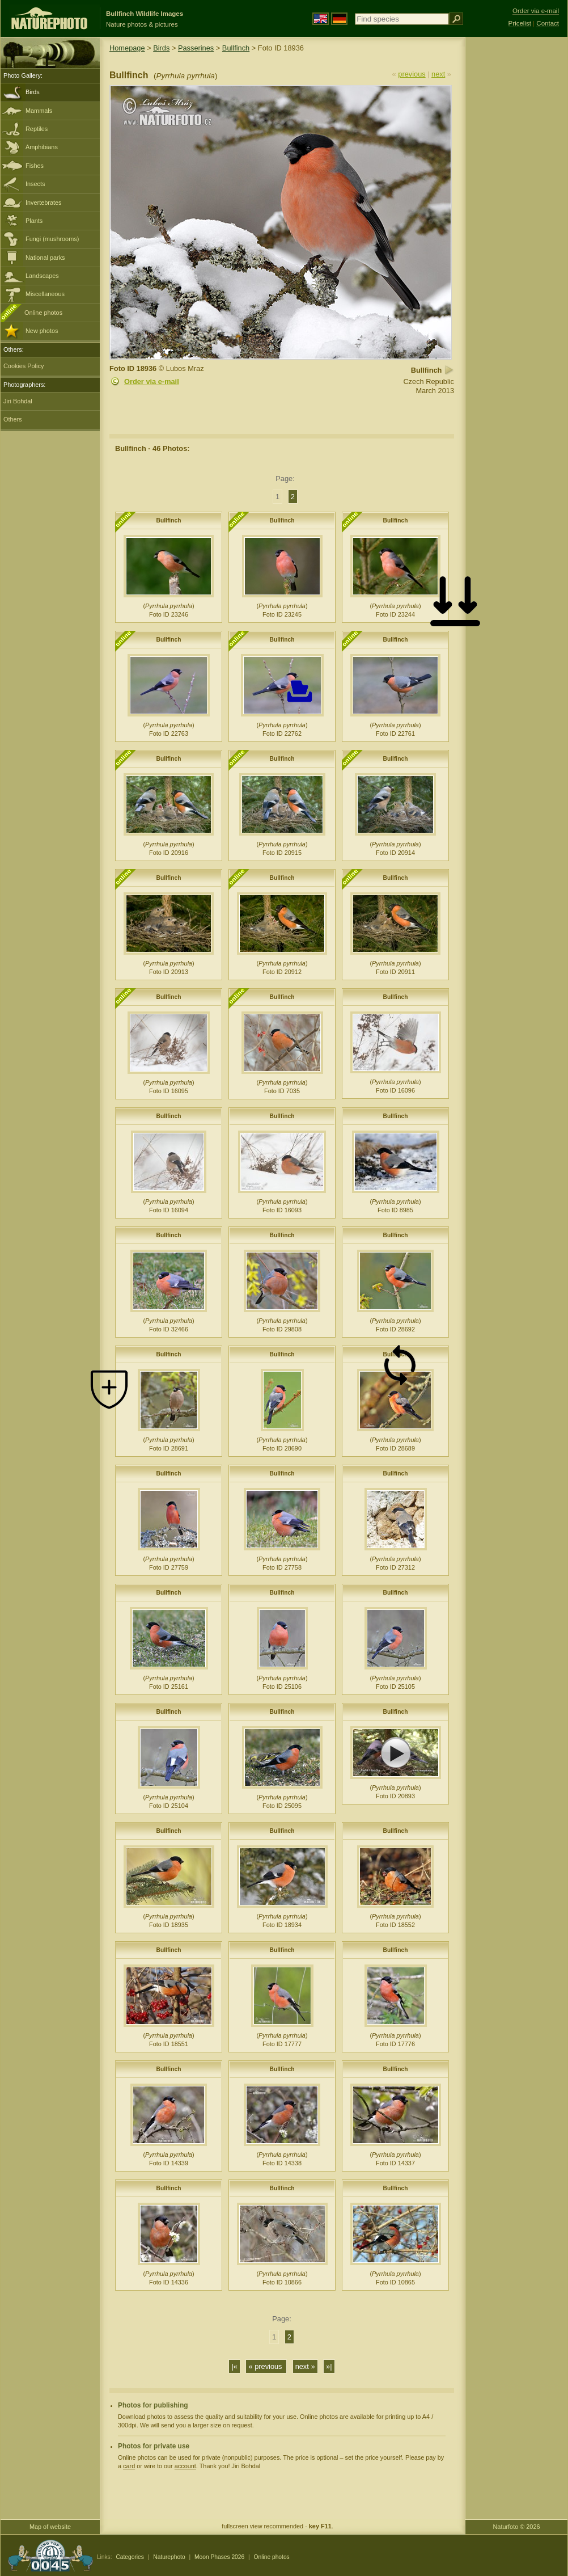 This screenshot has height=2576, width=568. What do you see at coordinates (299, 691) in the screenshot?
I see `access tissue box or hygiene supplies` at bounding box center [299, 691].